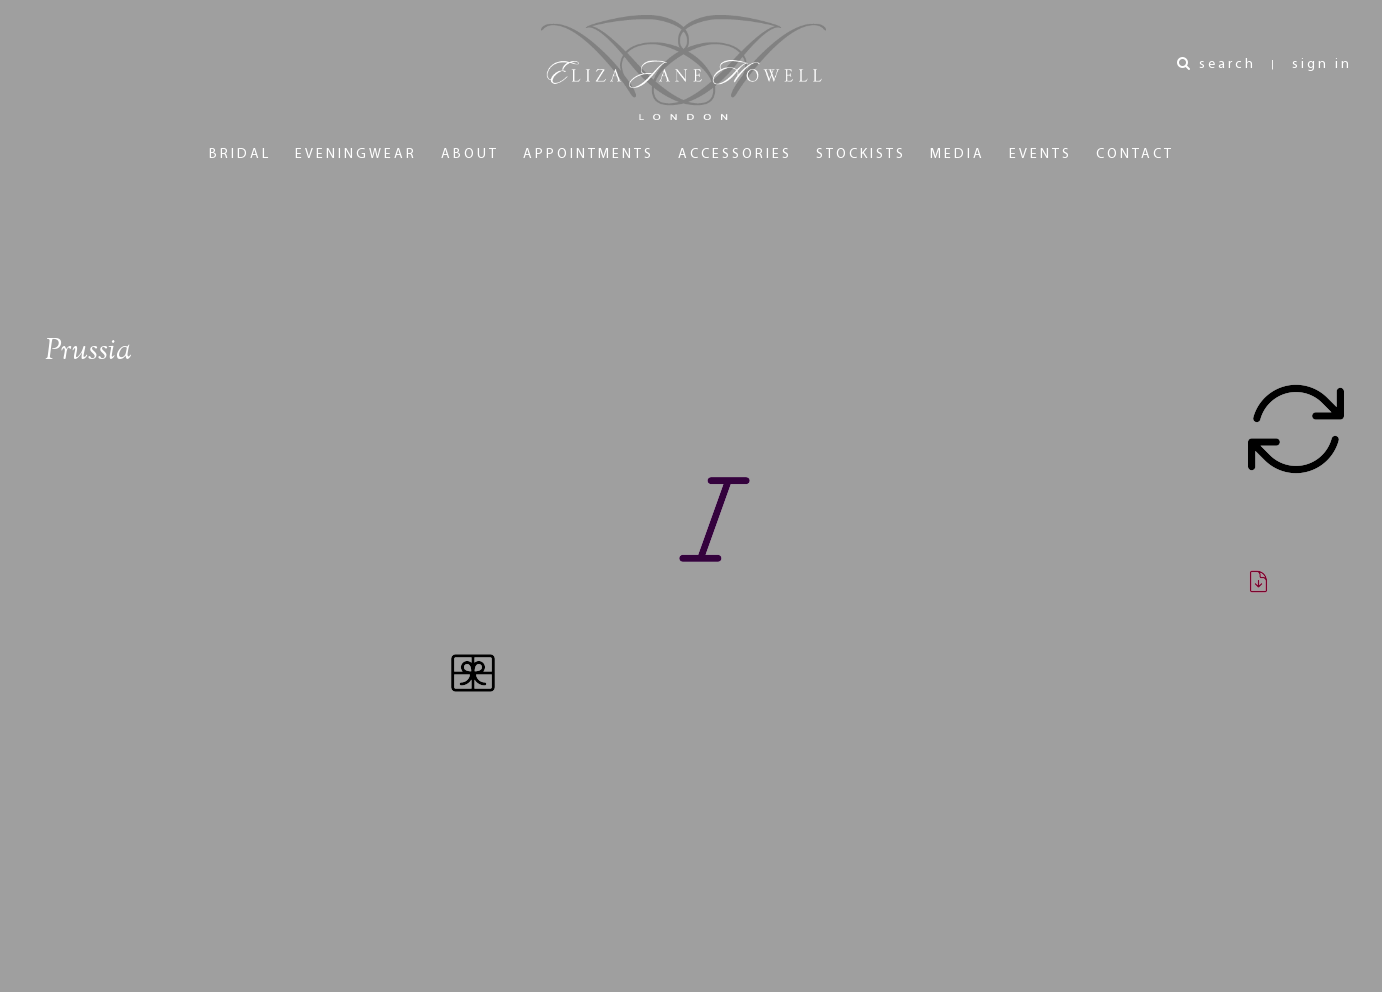 Image resolution: width=1382 pixels, height=992 pixels. I want to click on download a document or file, so click(1258, 581).